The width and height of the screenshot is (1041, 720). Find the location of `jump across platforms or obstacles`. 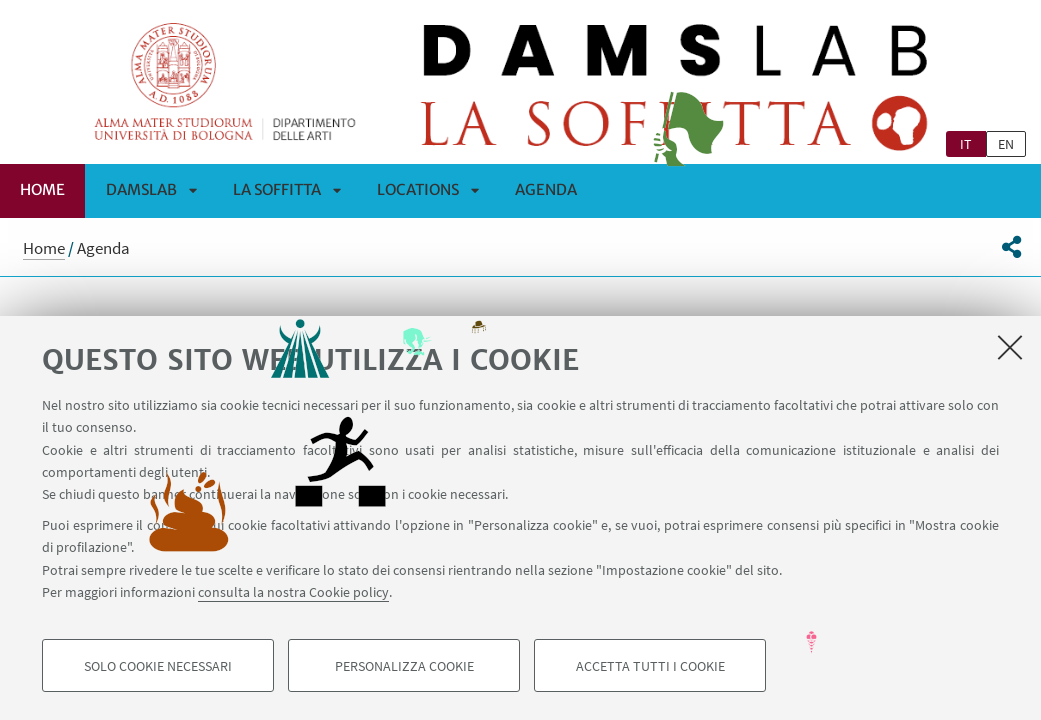

jump across platforms or obstacles is located at coordinates (340, 461).